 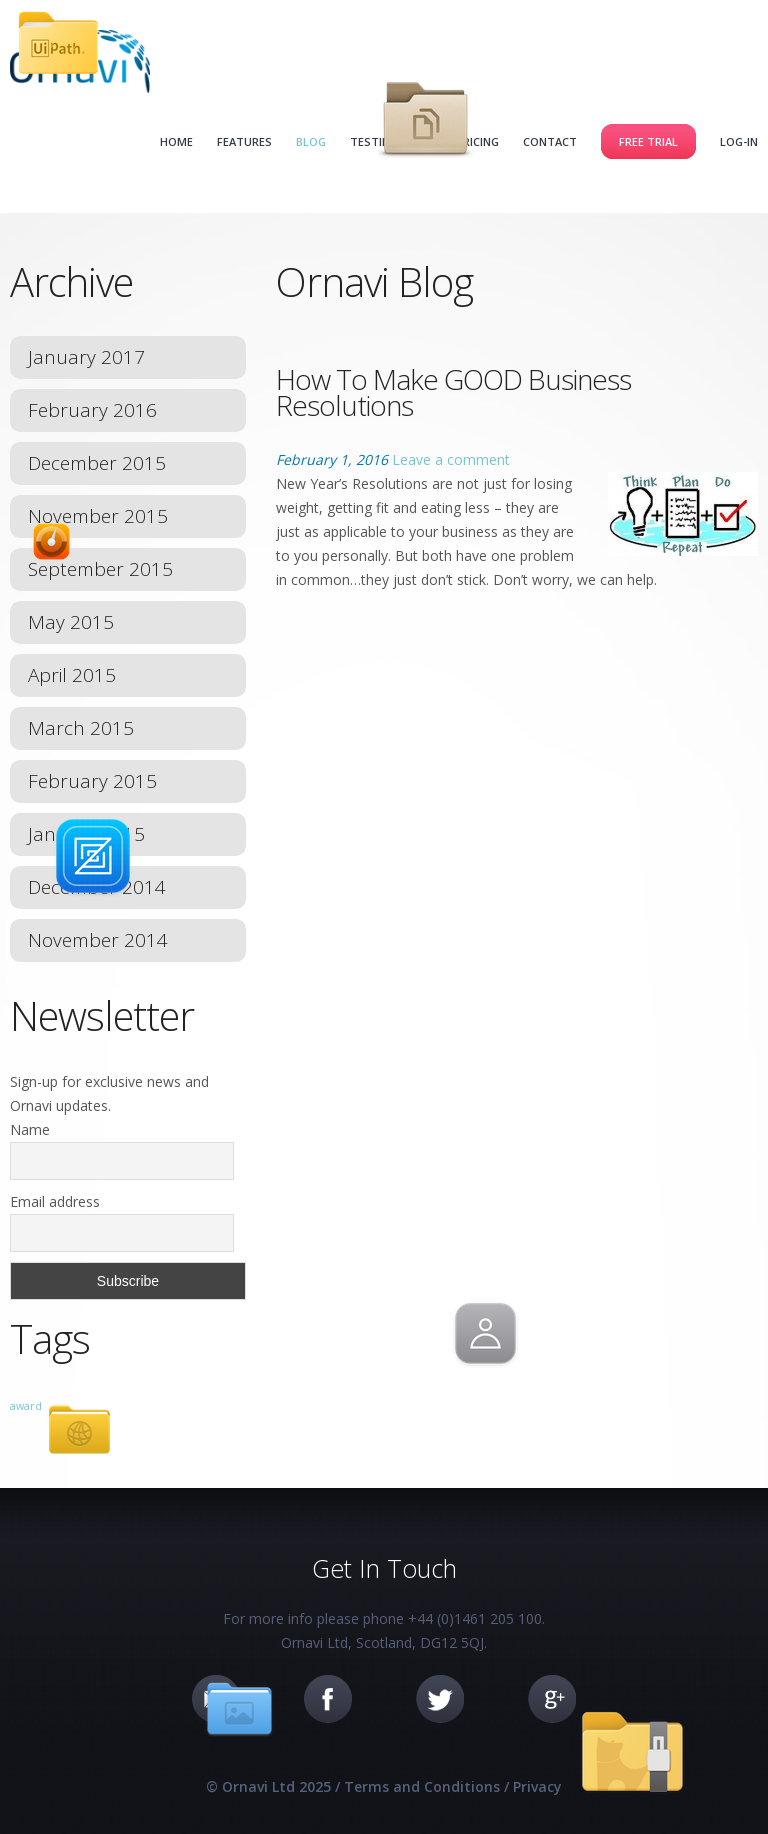 I want to click on folder containing HTML or web files, so click(x=79, y=1429).